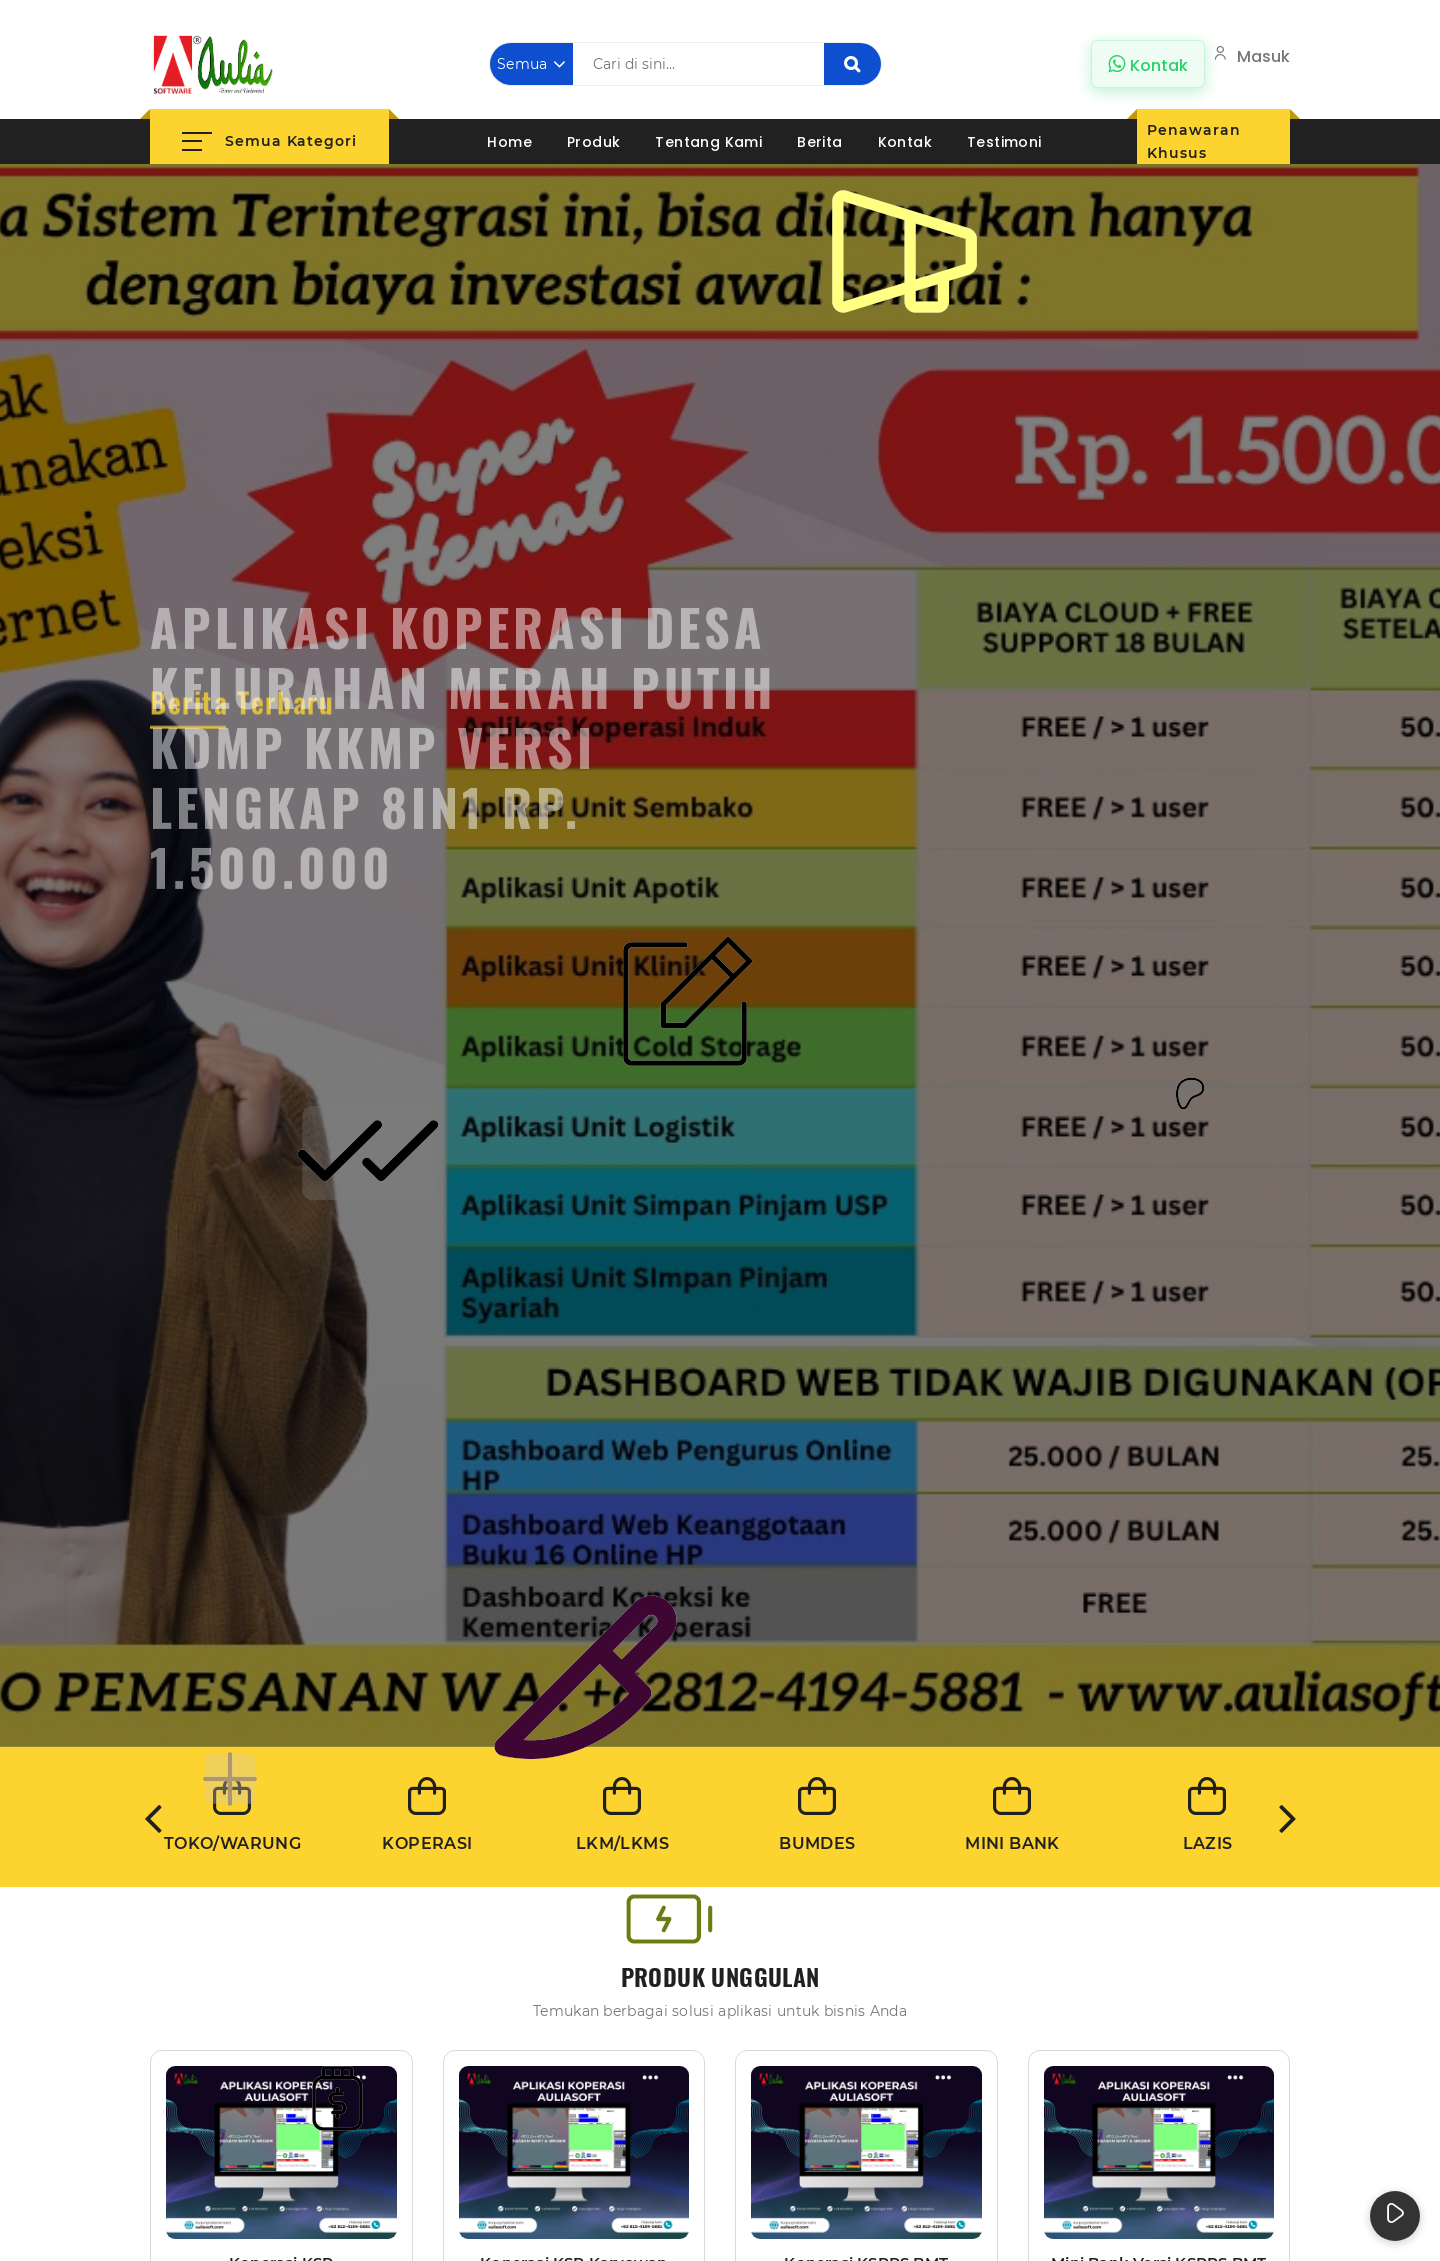 Image resolution: width=1440 pixels, height=2261 pixels. What do you see at coordinates (585, 1680) in the screenshot?
I see `access cutting or slicing tools` at bounding box center [585, 1680].